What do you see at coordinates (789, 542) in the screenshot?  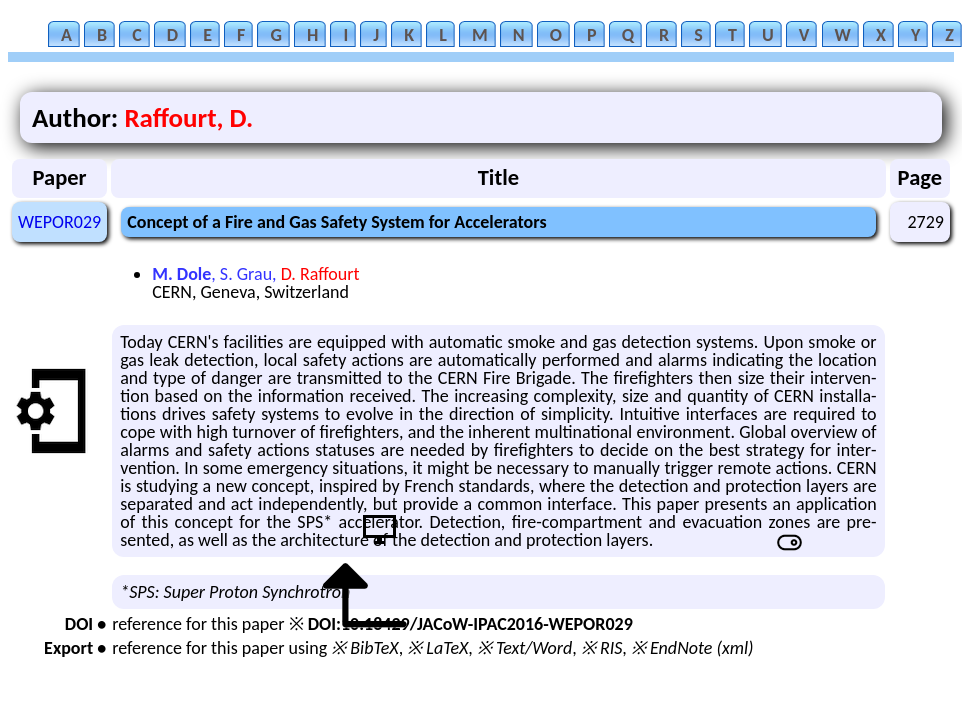 I see `toggle switch in the on position` at bounding box center [789, 542].